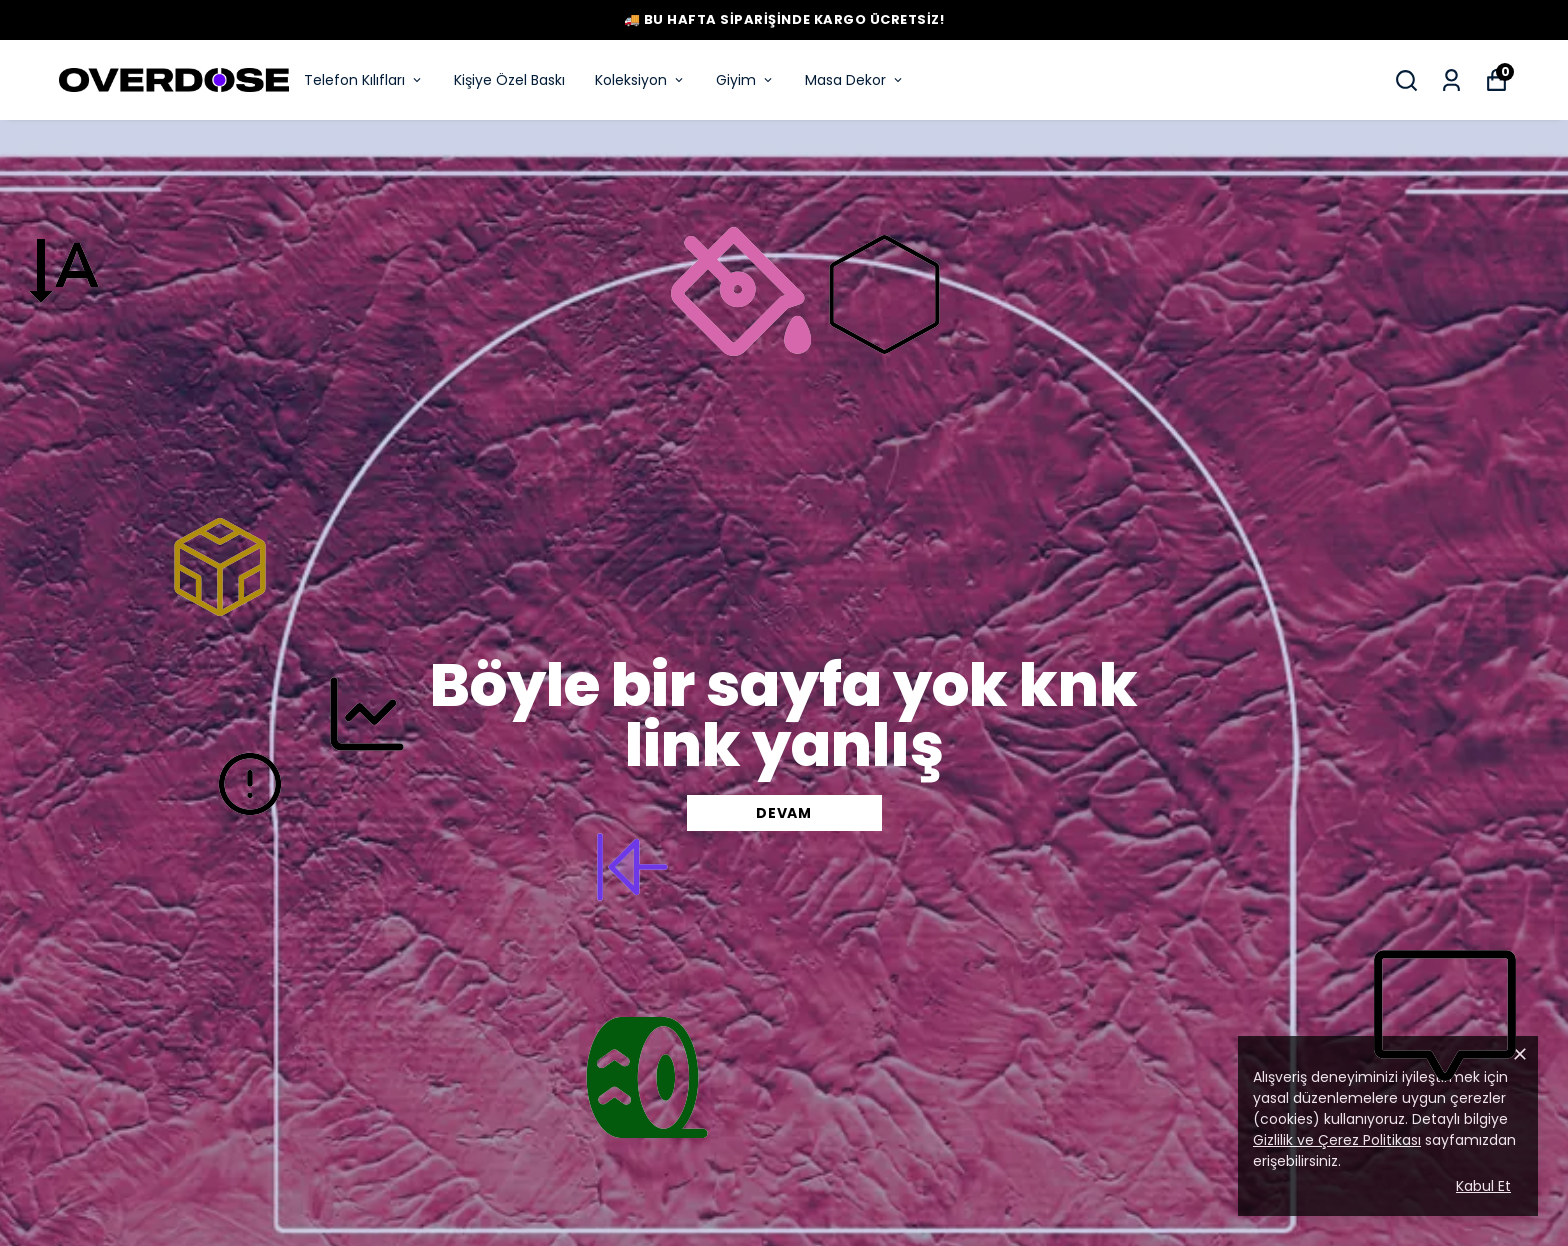 This screenshot has height=1246, width=1568. I want to click on indicates a warning or alert message, so click(250, 784).